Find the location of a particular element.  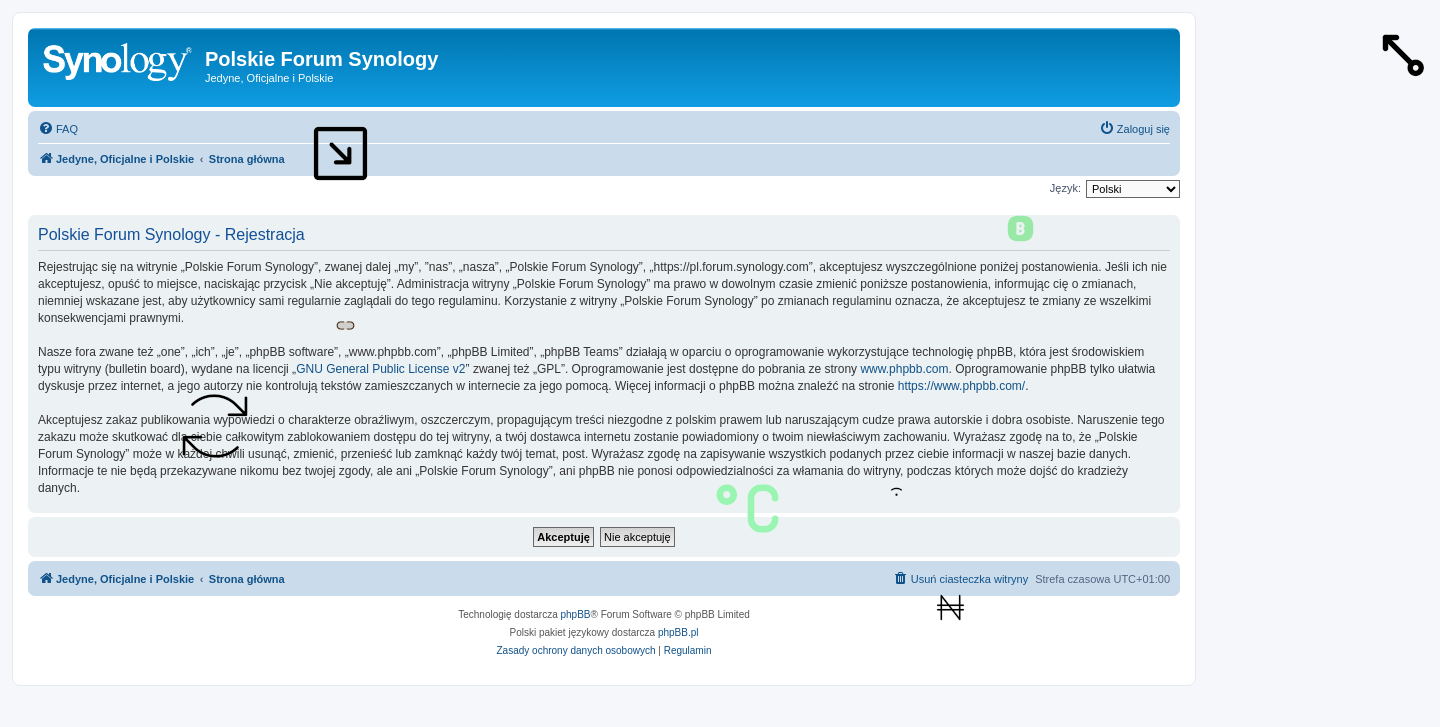

navigate to the next item diagonally is located at coordinates (340, 153).